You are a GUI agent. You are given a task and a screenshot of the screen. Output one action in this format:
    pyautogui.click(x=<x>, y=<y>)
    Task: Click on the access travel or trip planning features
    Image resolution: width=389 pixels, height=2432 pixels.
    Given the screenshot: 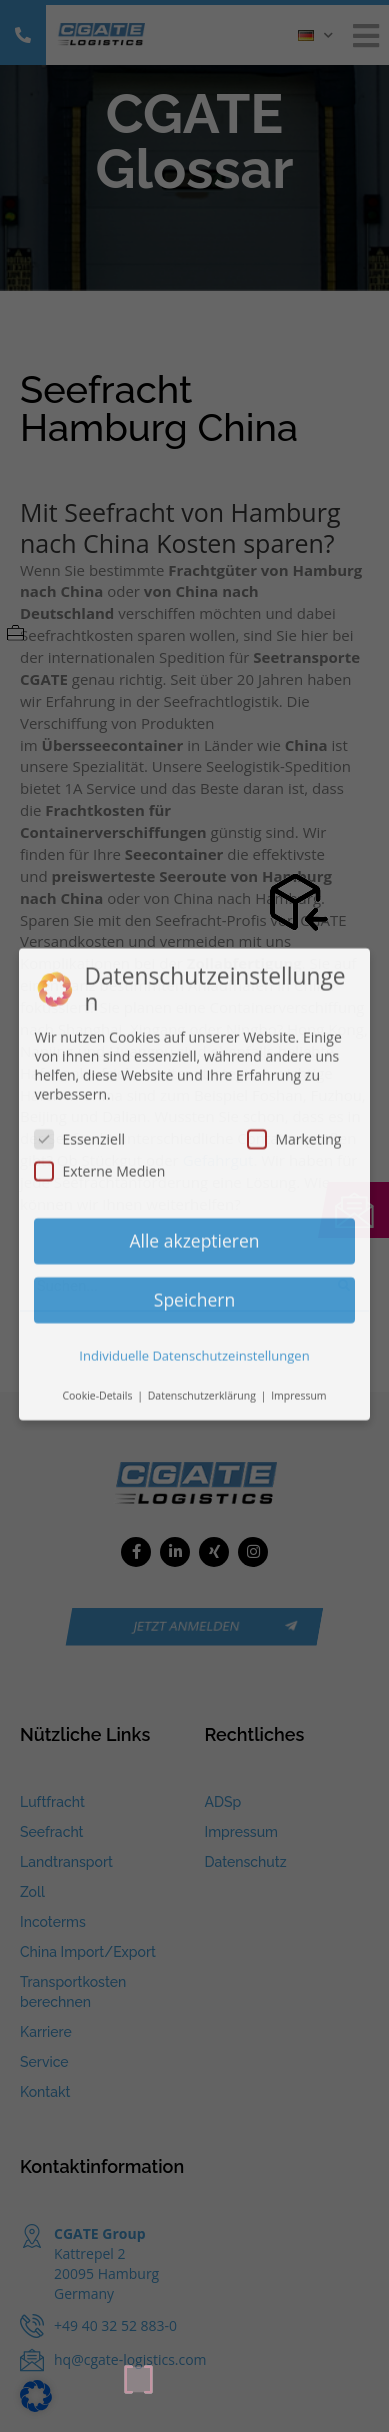 What is the action you would take?
    pyautogui.click(x=15, y=633)
    